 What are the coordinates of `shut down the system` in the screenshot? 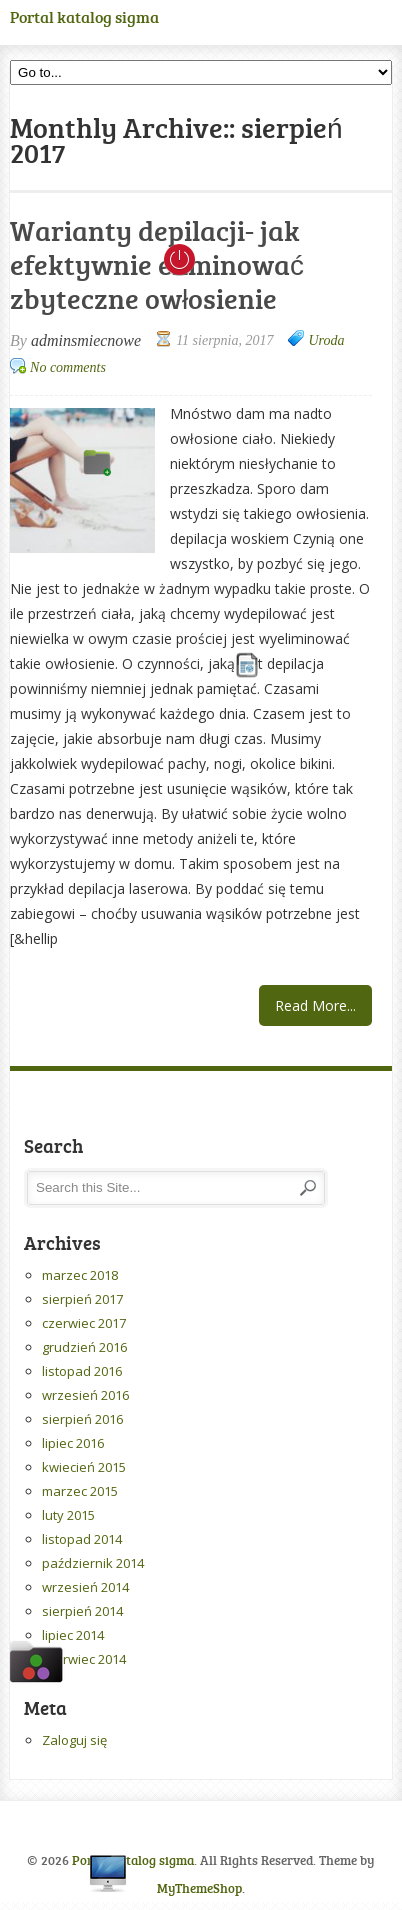 It's located at (180, 260).